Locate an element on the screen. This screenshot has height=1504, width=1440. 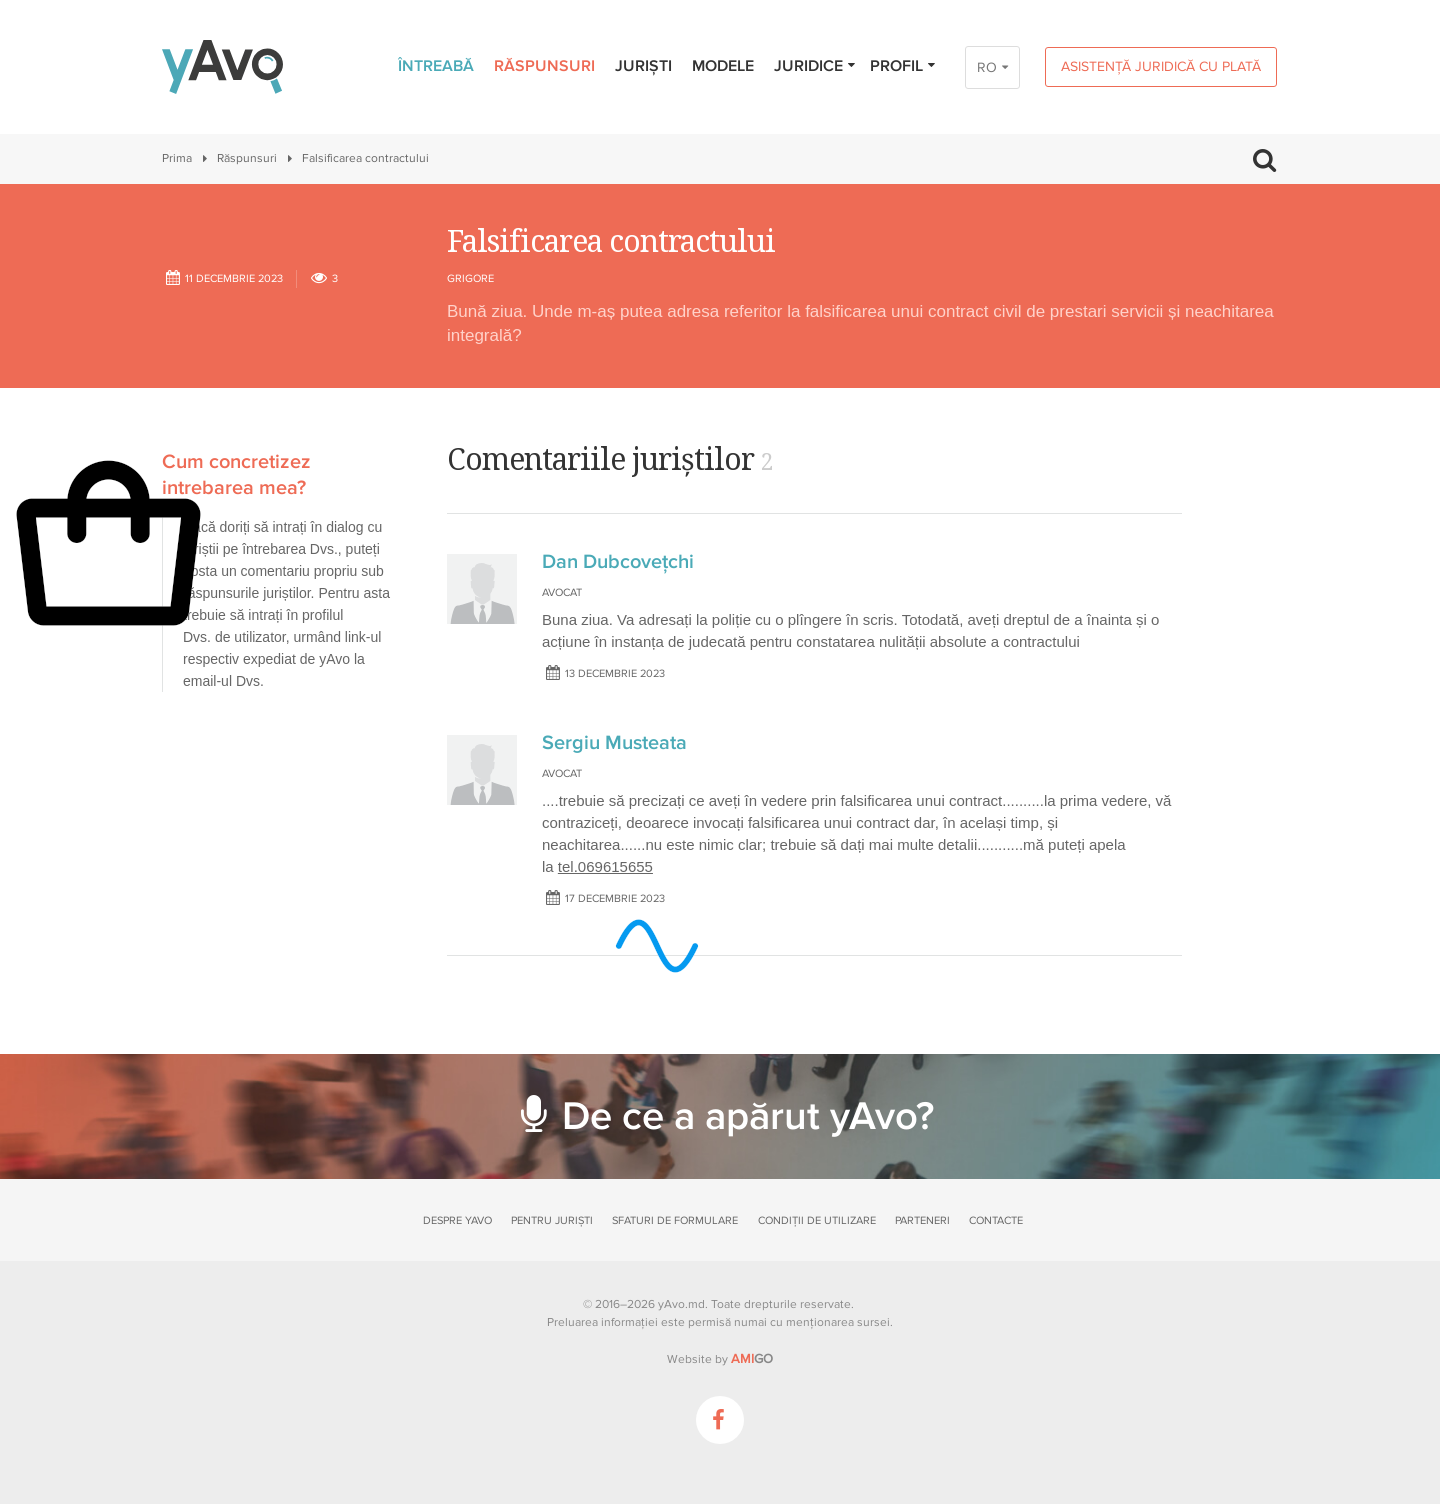
indicates audio or sound wave settings is located at coordinates (657, 946).